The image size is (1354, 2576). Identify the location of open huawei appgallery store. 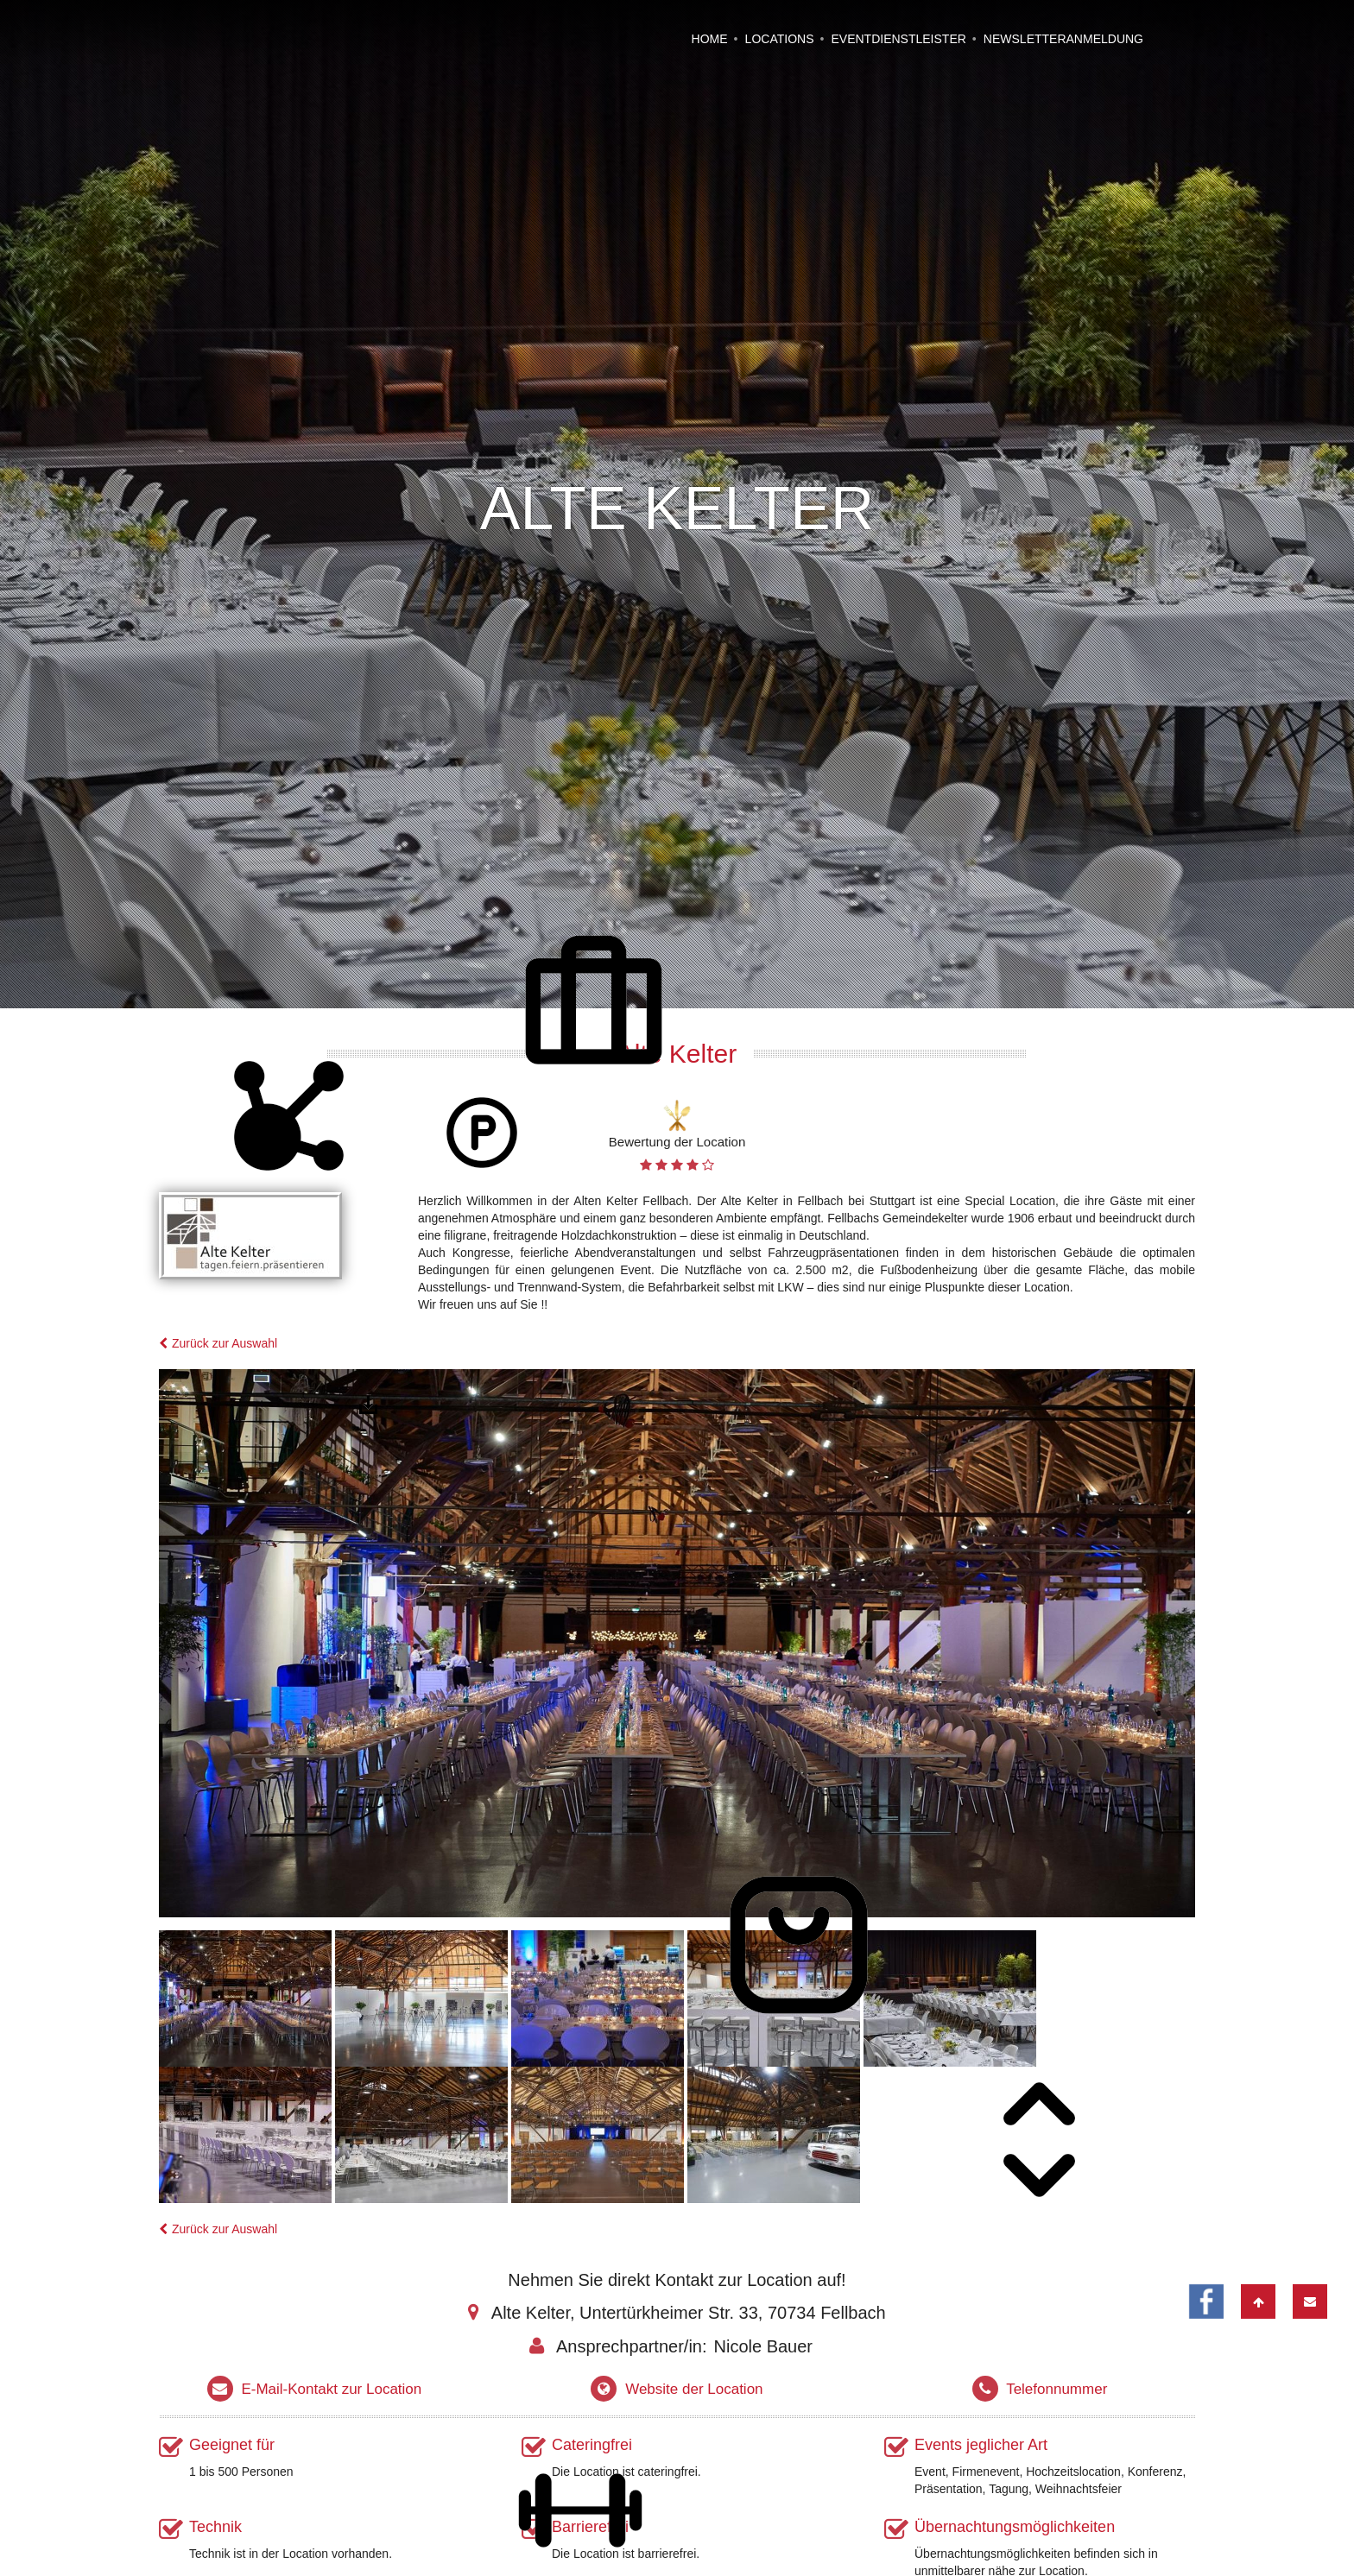
(799, 1945).